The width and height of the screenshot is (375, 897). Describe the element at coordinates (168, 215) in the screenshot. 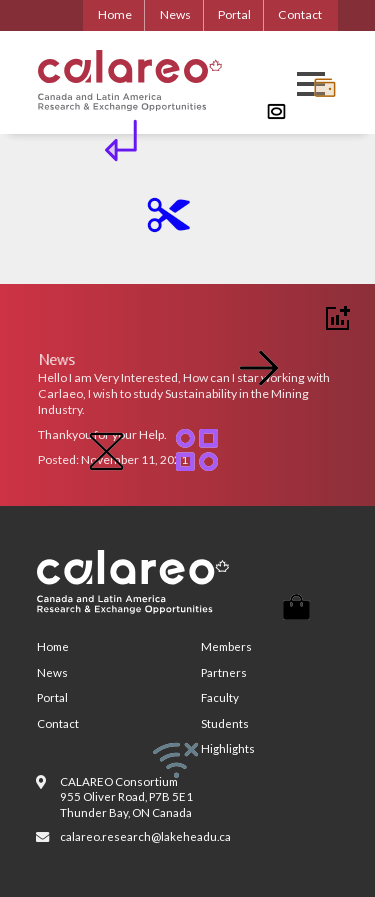

I see `cut selected content` at that location.